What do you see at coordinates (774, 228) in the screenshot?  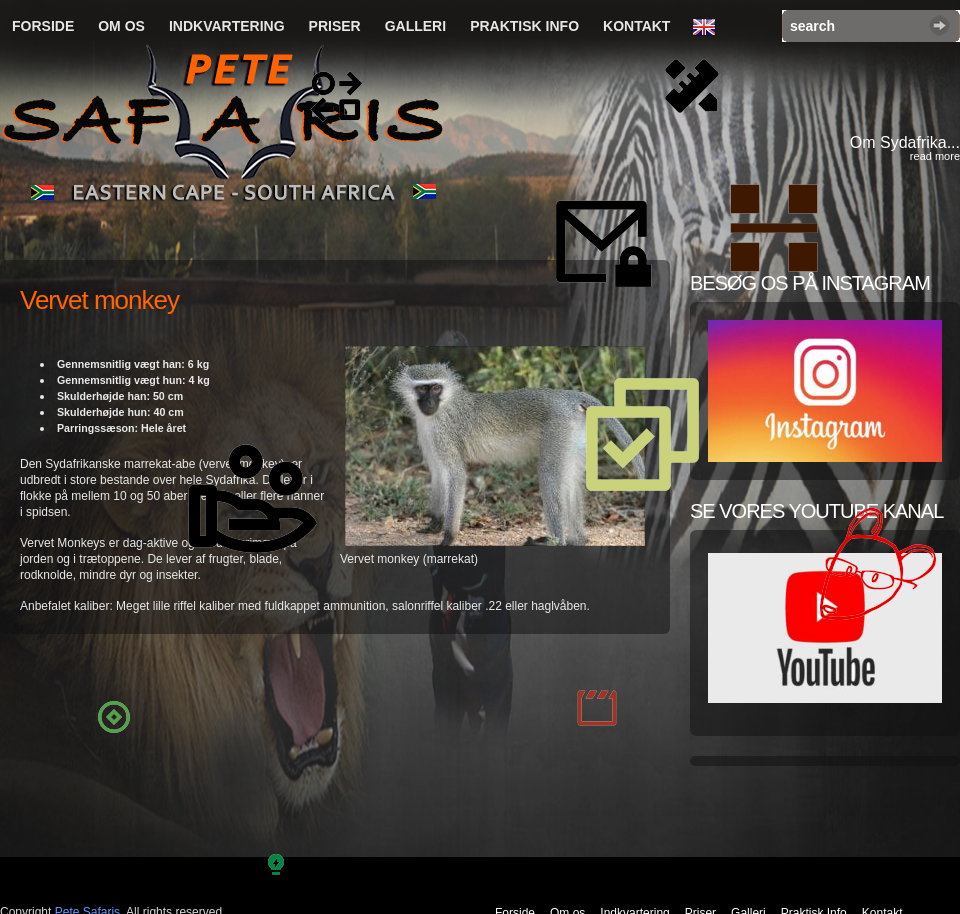 I see `scan a QR code` at bounding box center [774, 228].